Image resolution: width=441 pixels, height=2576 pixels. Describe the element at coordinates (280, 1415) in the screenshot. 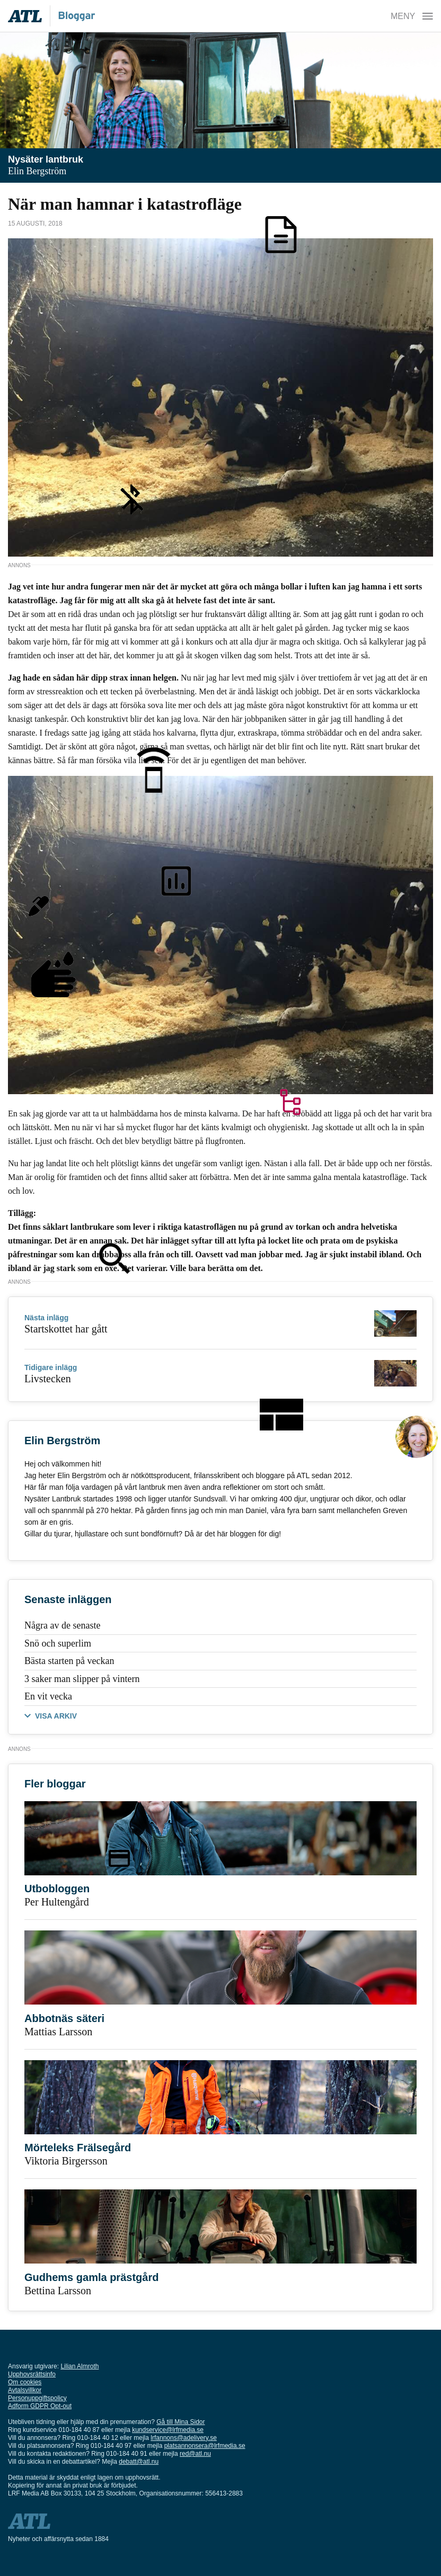

I see `switch to compact view mode` at that location.